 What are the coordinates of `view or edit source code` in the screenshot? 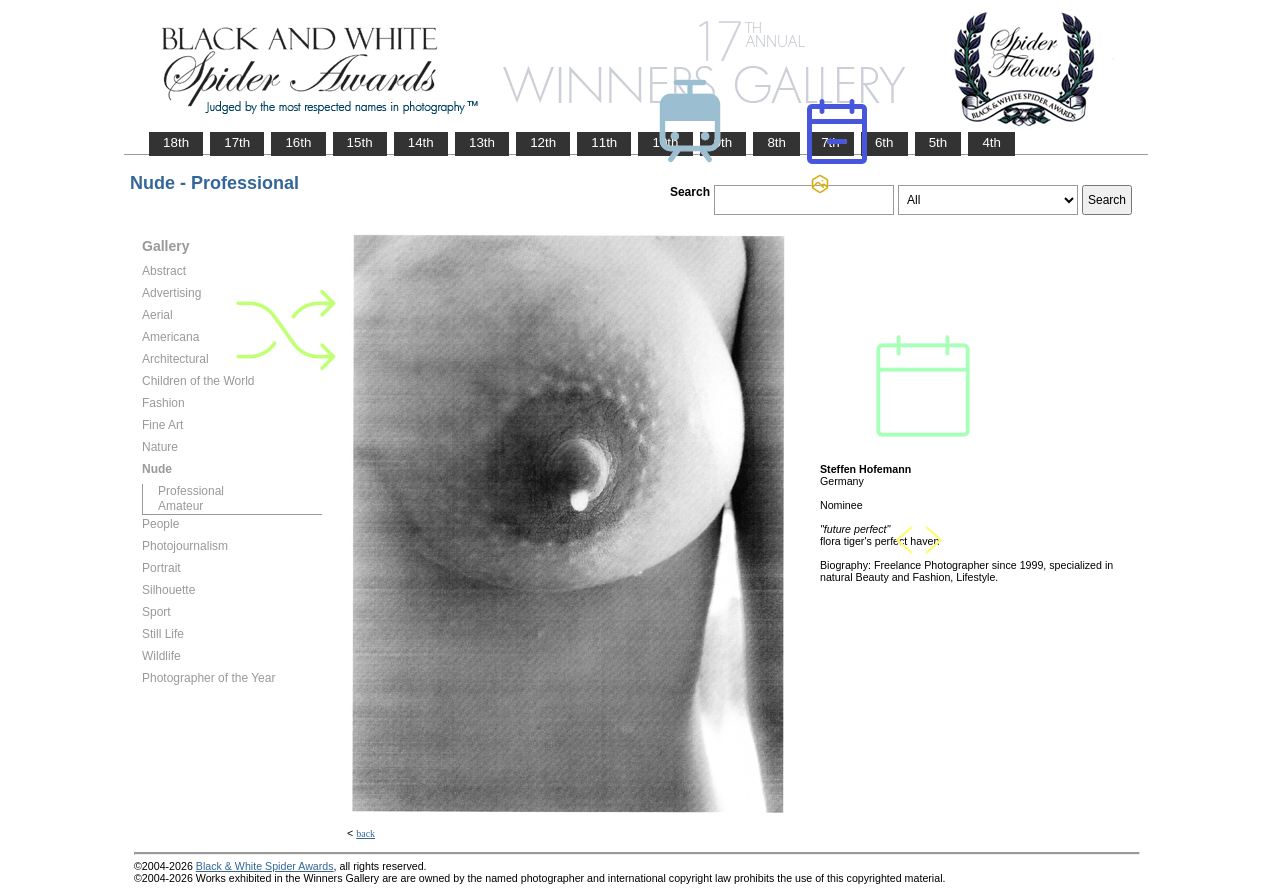 It's located at (919, 540).